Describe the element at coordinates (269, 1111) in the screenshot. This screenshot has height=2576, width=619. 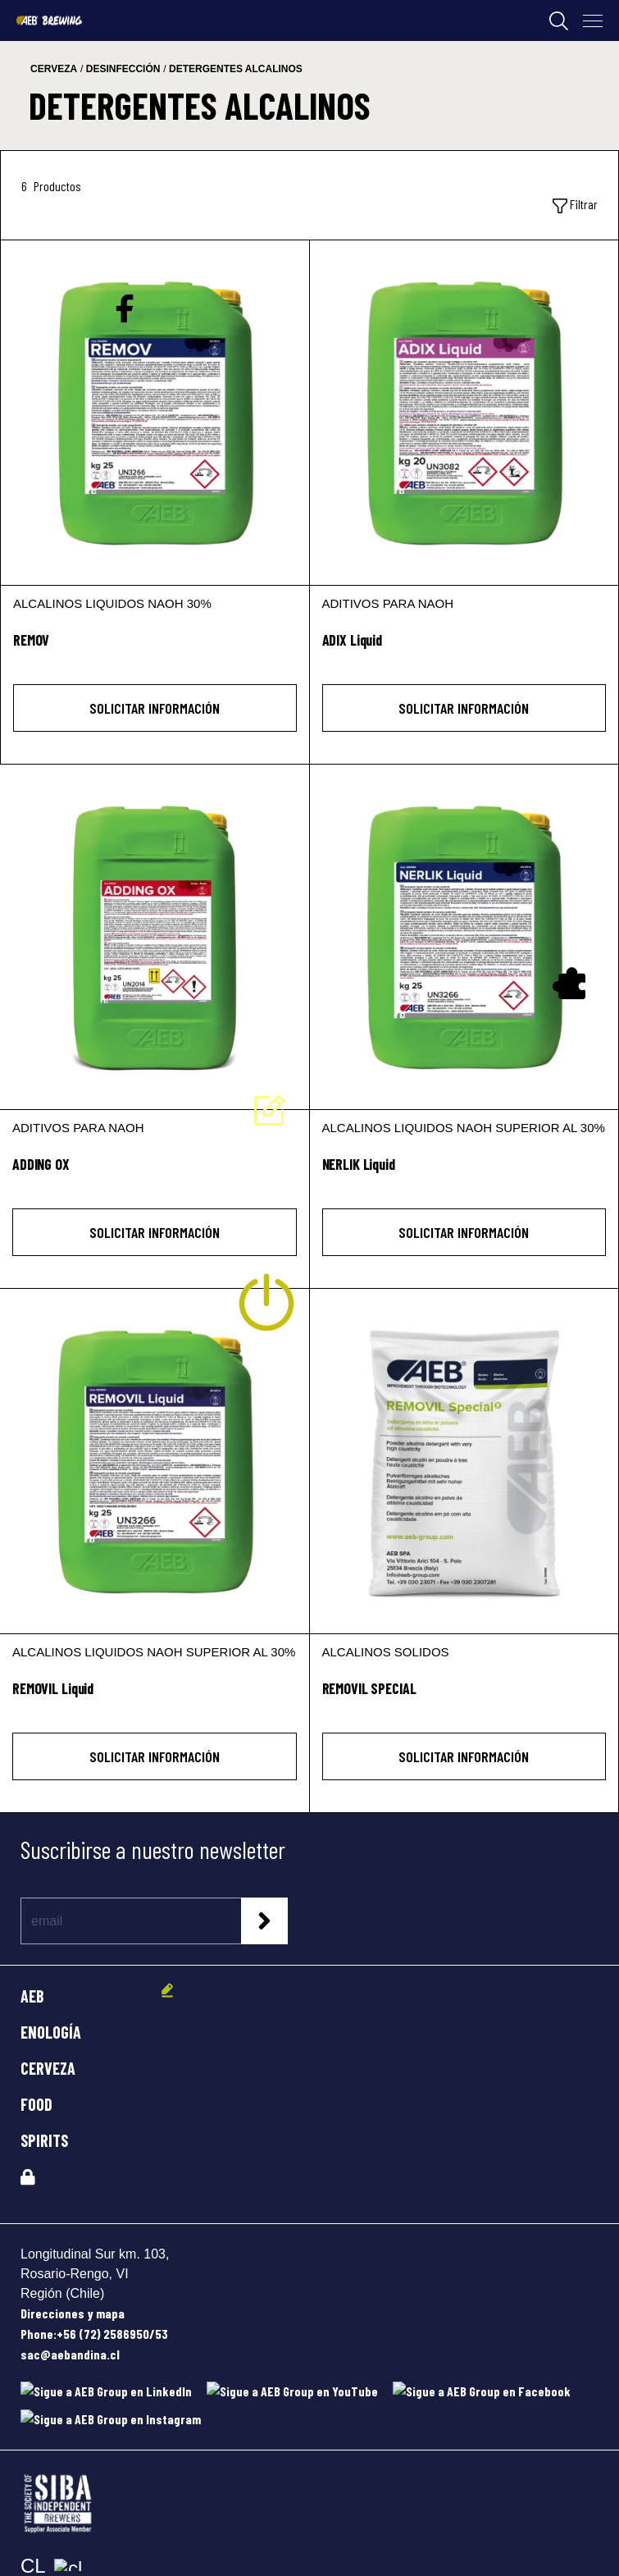
I see `compose a new note` at that location.